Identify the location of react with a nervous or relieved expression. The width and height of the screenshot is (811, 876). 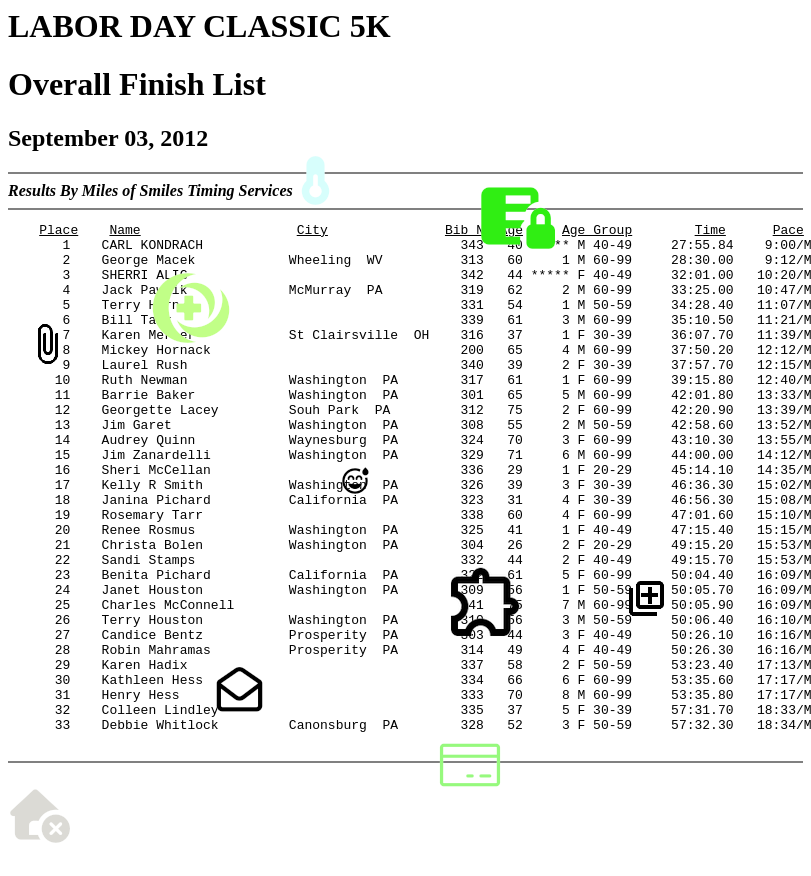
(355, 481).